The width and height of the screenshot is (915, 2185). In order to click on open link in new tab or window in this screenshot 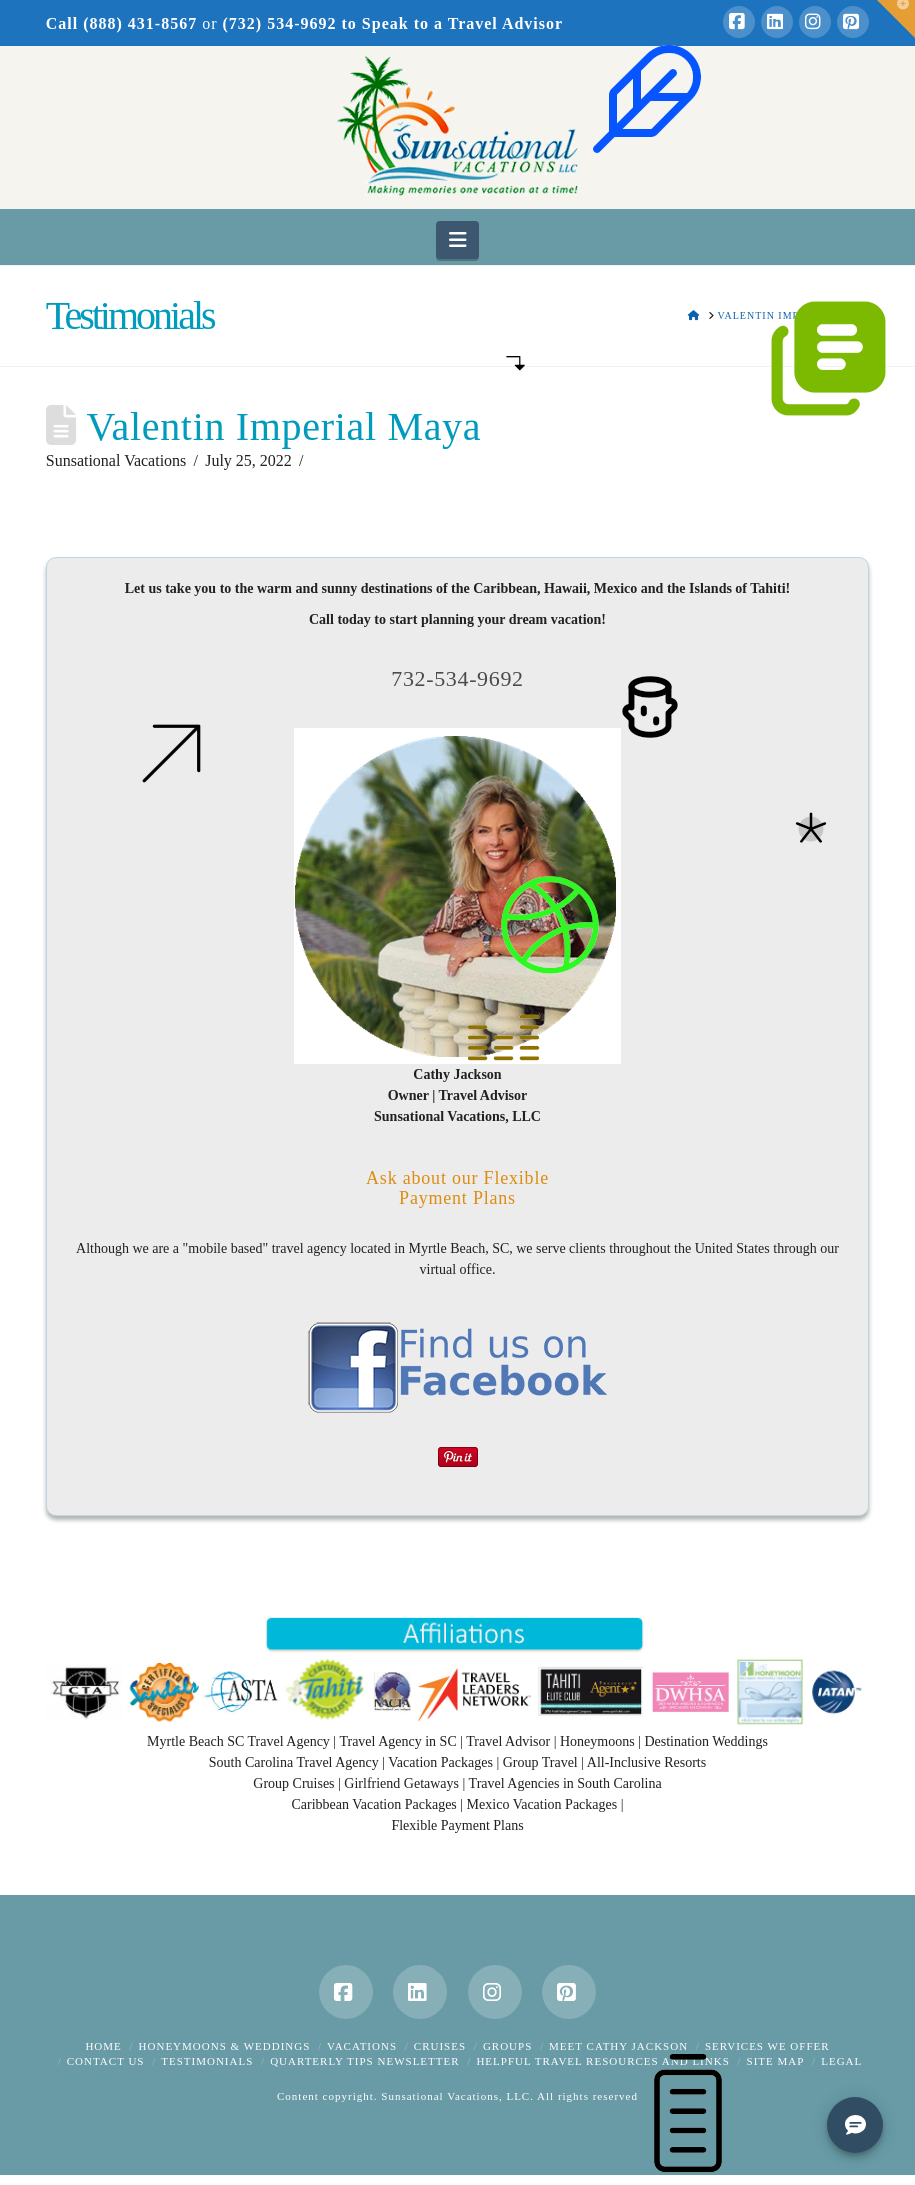, I will do `click(171, 753)`.